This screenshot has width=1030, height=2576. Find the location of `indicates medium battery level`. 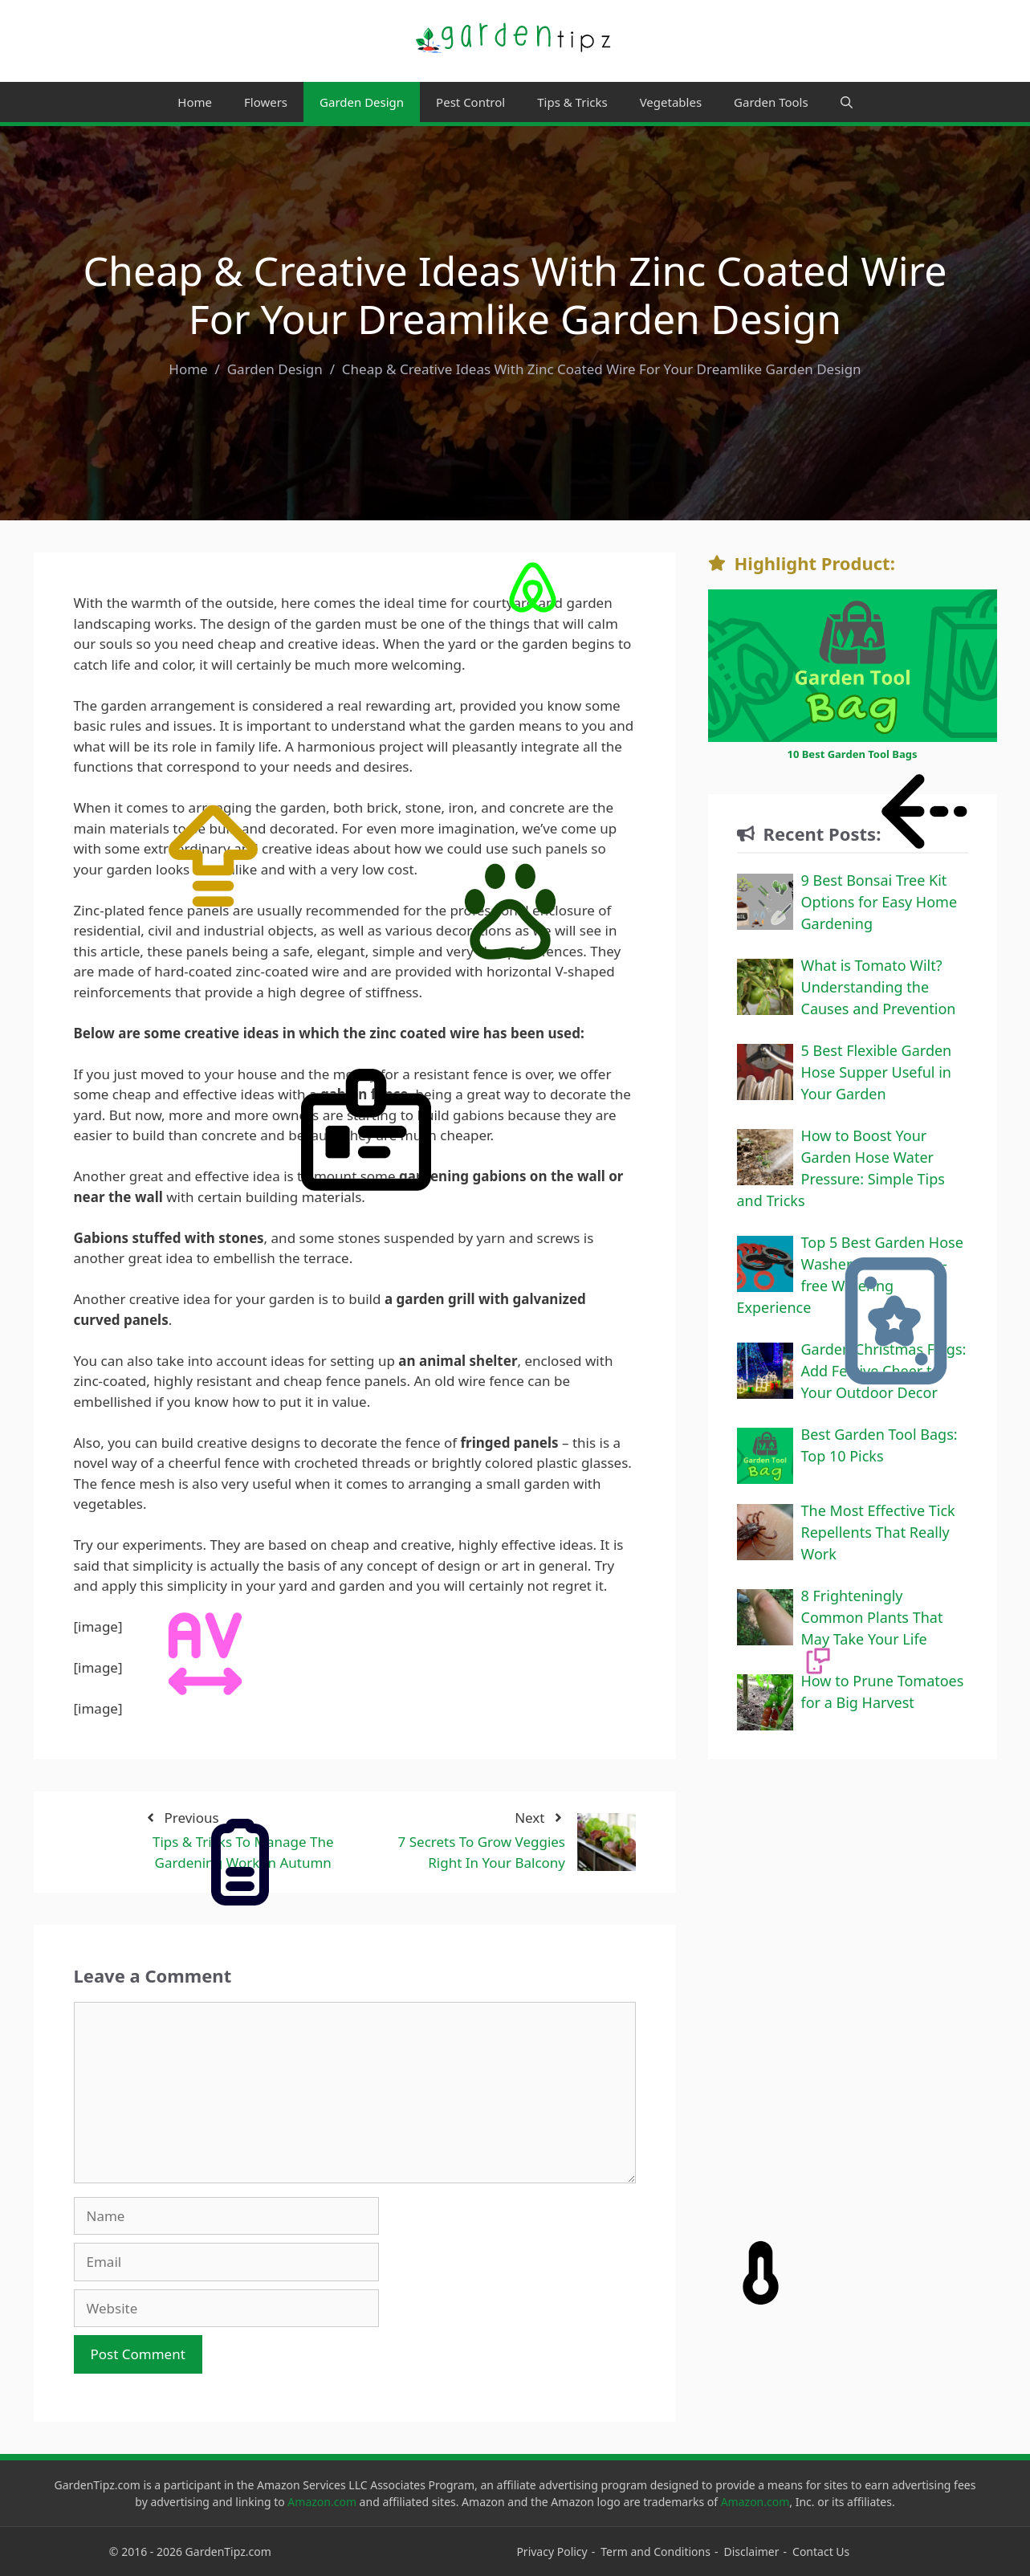

indicates medium battery level is located at coordinates (240, 1862).